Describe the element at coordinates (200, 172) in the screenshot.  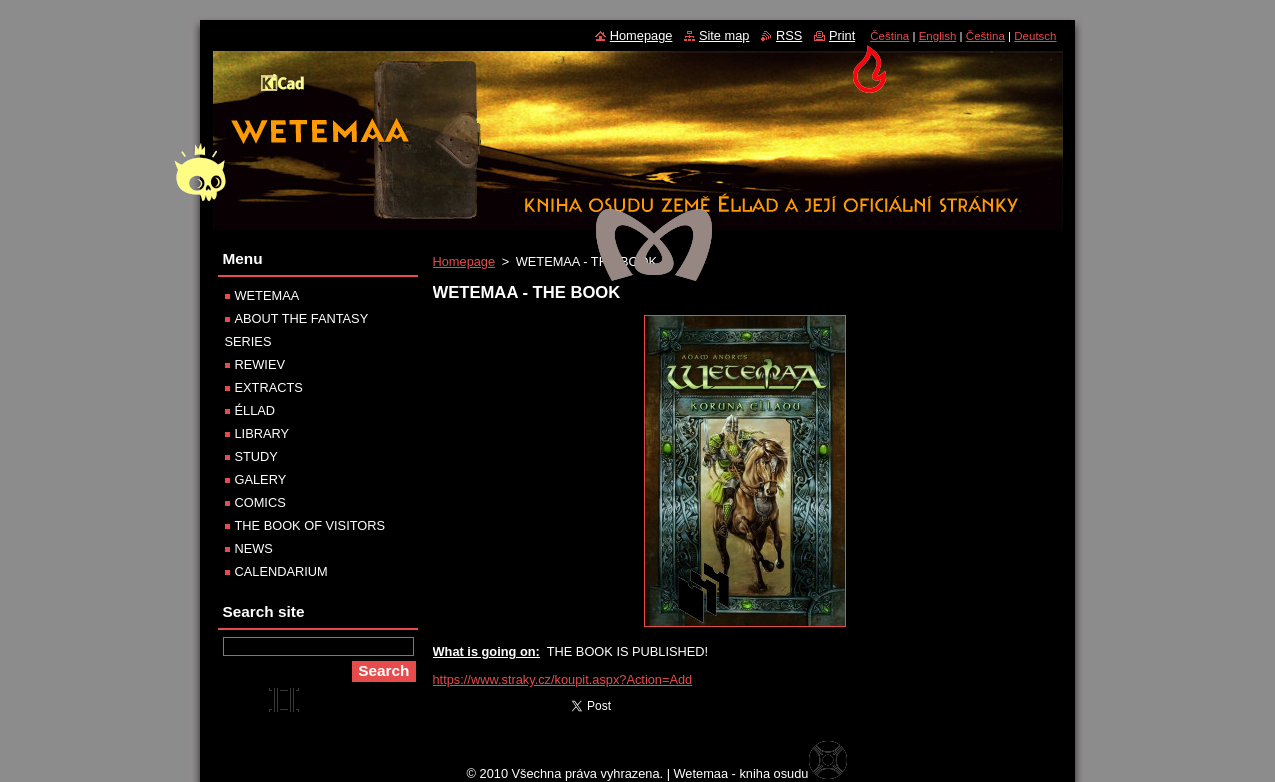
I see `skeleton ui framework logo` at that location.